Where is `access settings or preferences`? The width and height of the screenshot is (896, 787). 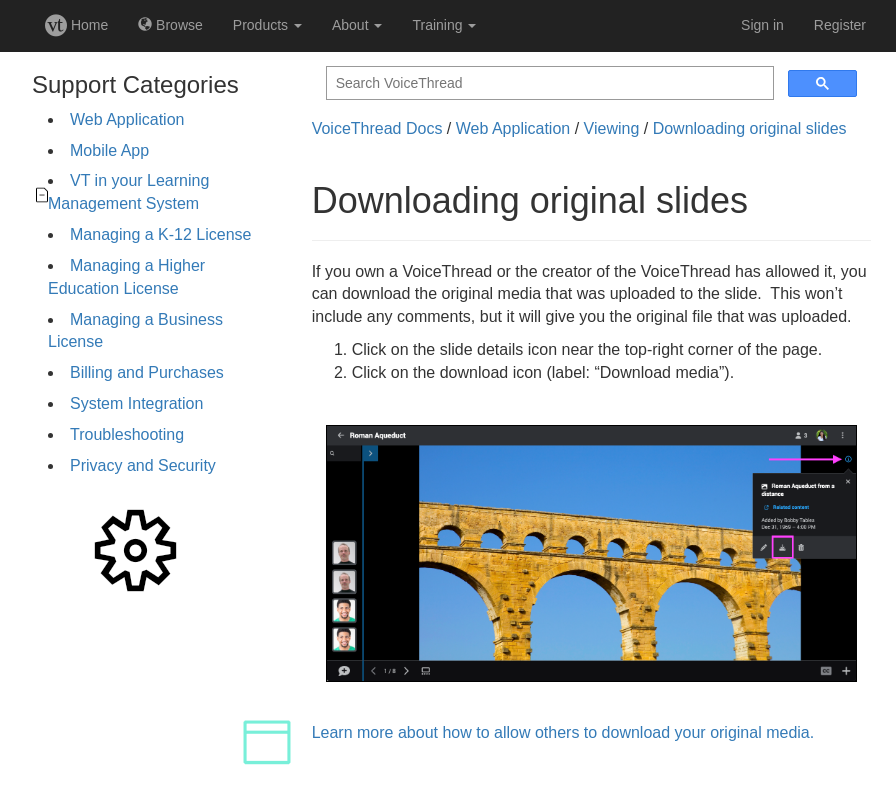
access settings or preferences is located at coordinates (135, 550).